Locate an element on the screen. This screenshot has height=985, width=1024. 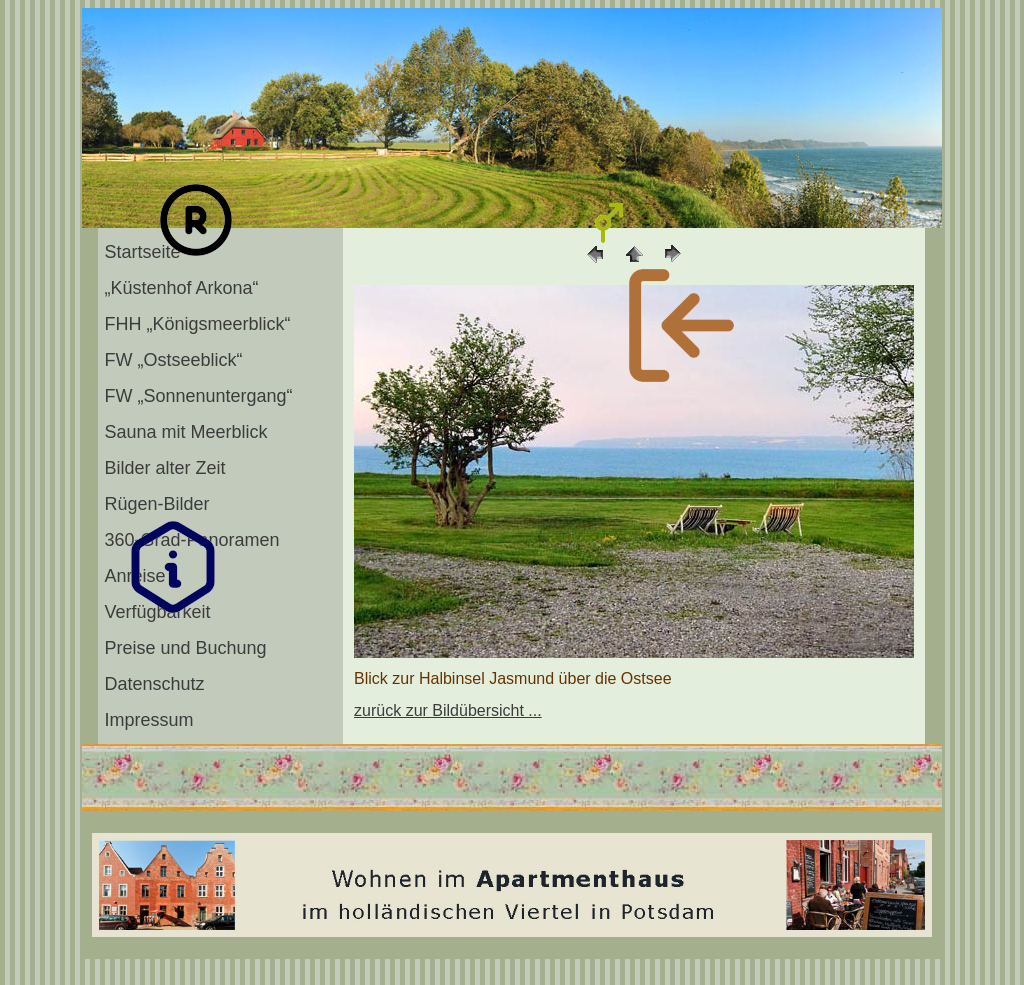
view additional information or details is located at coordinates (173, 567).